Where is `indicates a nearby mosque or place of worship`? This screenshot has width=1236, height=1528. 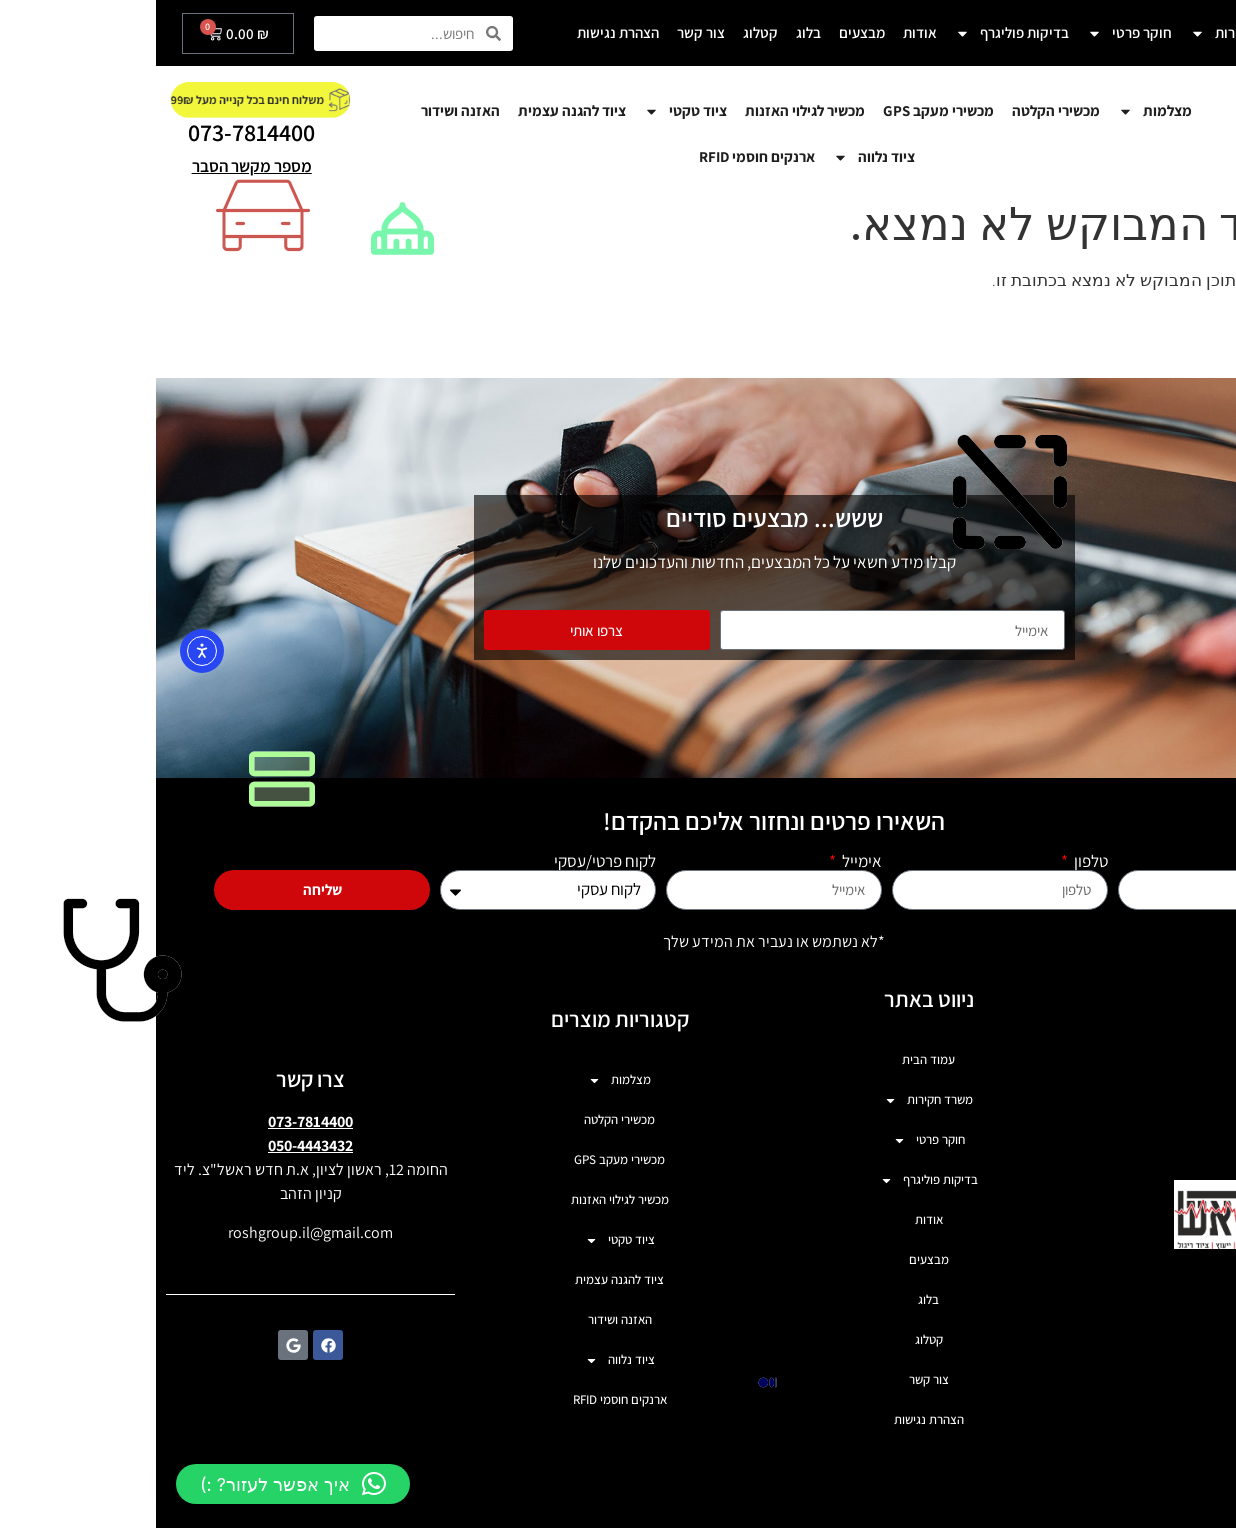 indicates a nearby mosque or place of worship is located at coordinates (402, 231).